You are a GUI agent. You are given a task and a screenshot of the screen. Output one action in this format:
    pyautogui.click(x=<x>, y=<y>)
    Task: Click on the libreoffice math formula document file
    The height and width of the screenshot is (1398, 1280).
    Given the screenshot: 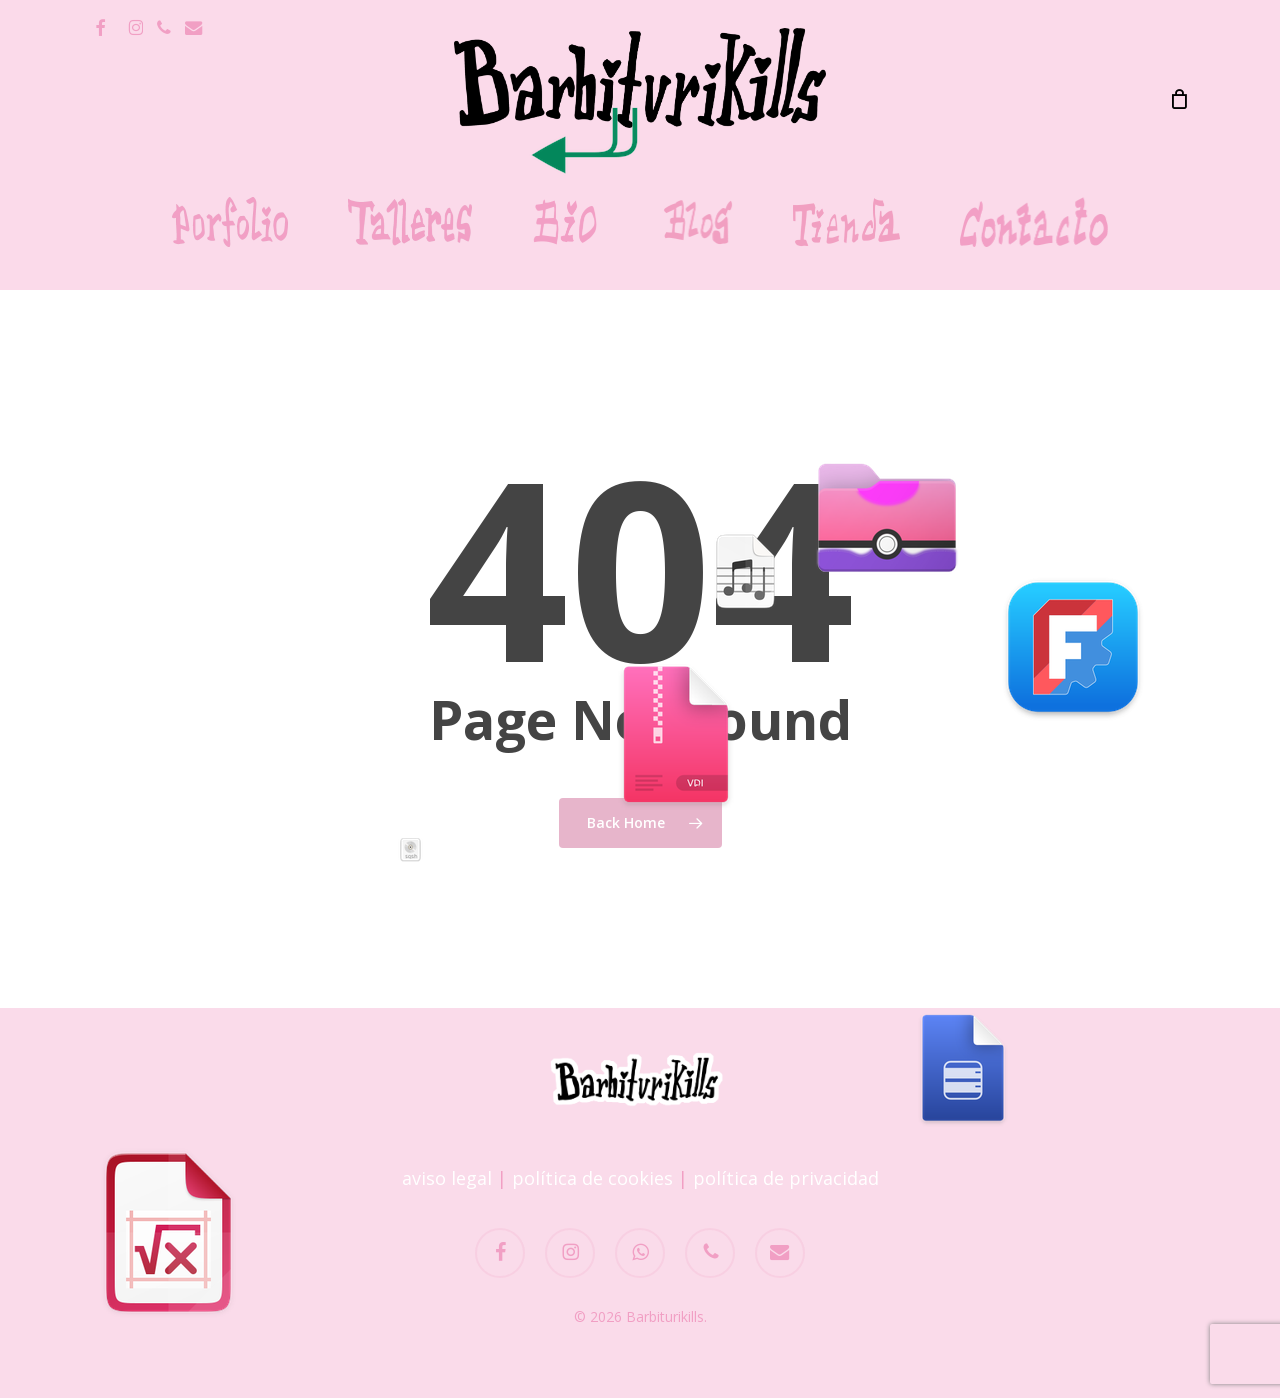 What is the action you would take?
    pyautogui.click(x=168, y=1232)
    